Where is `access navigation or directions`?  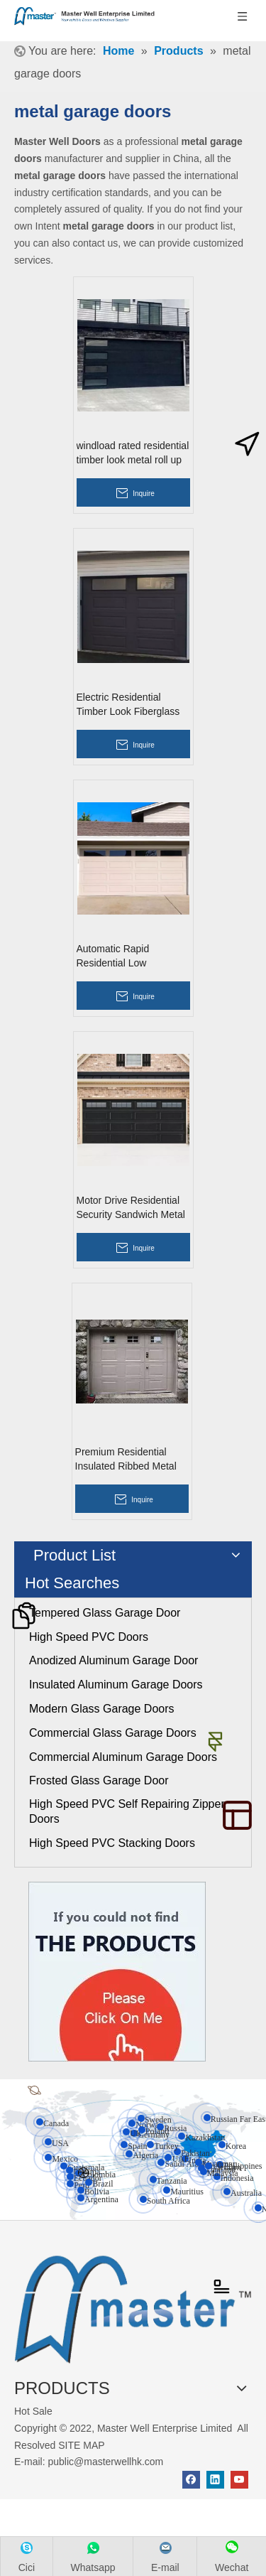 access navigation or directions is located at coordinates (246, 444).